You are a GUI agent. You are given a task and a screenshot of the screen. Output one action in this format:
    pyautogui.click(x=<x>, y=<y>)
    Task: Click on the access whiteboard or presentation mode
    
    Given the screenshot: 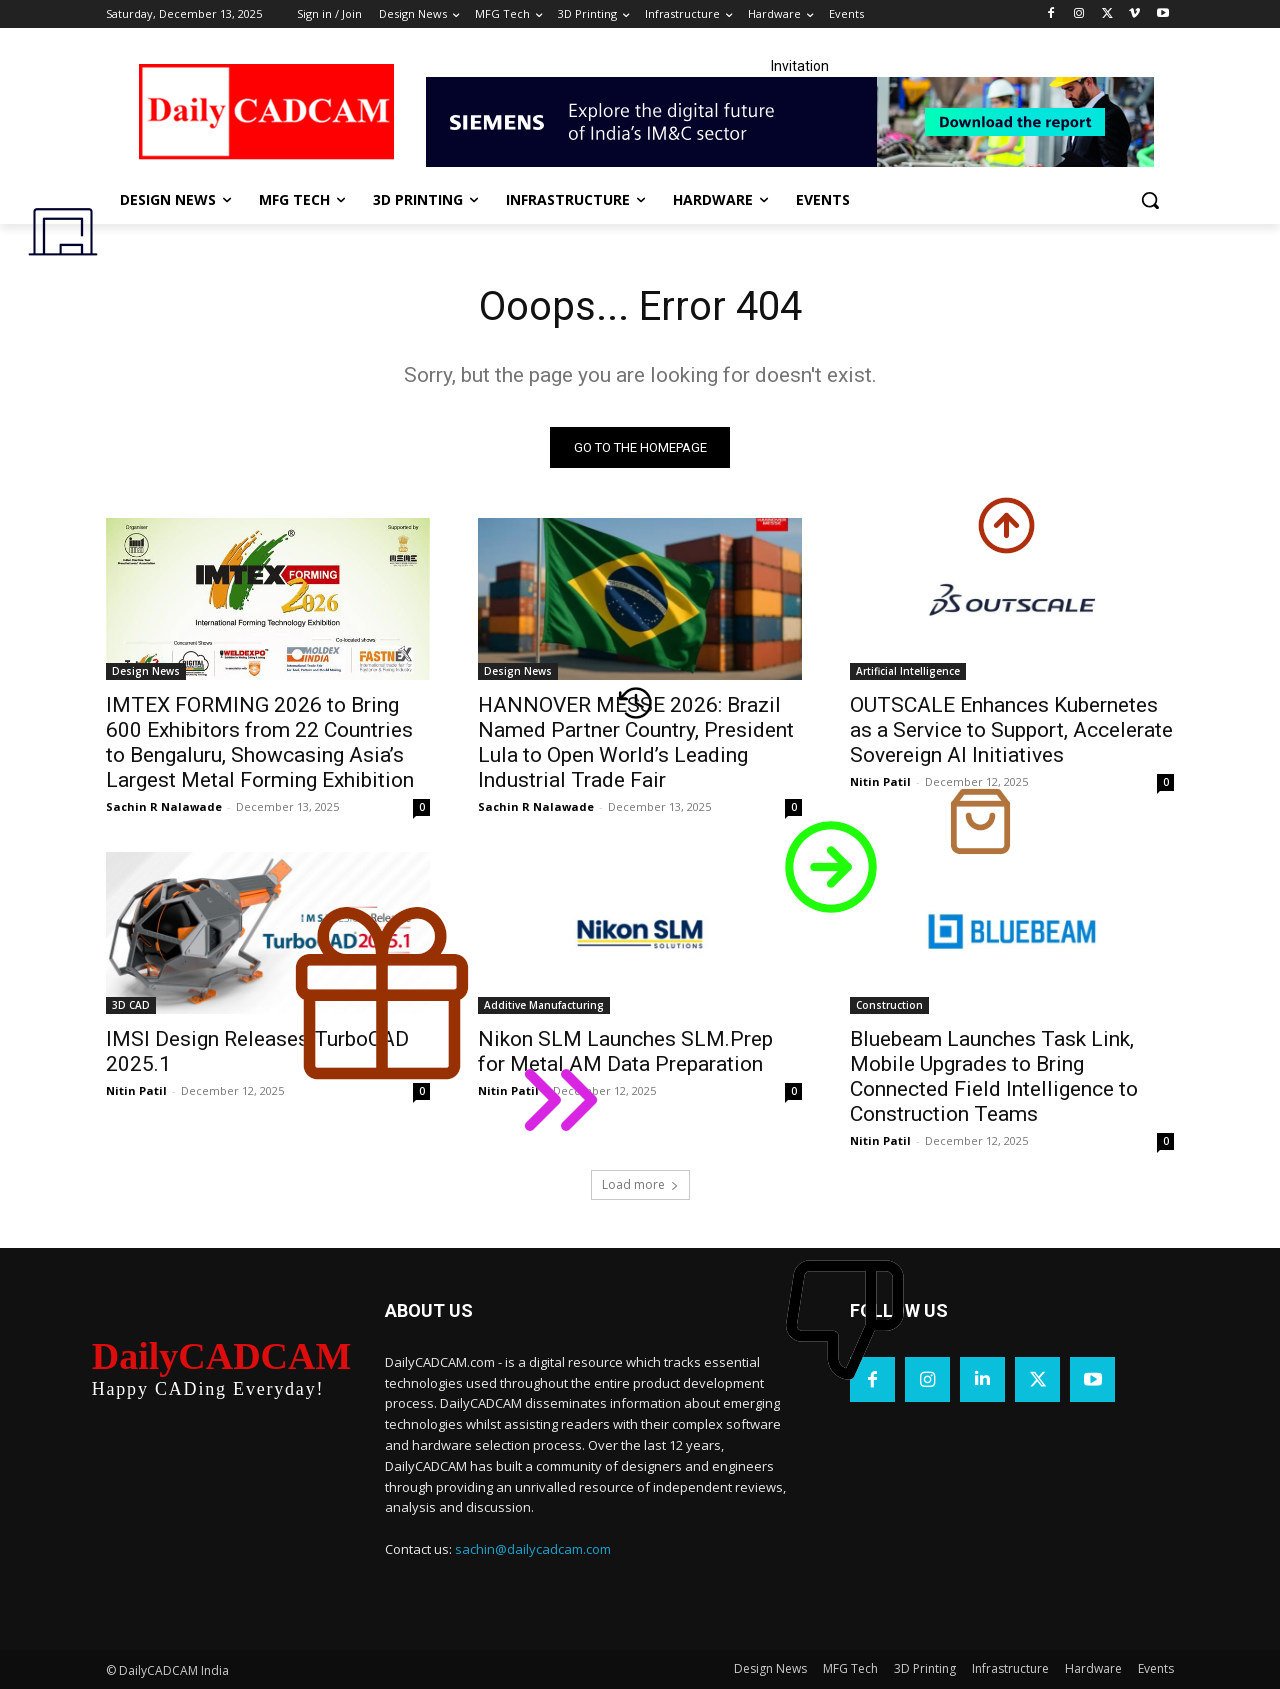 What is the action you would take?
    pyautogui.click(x=63, y=233)
    